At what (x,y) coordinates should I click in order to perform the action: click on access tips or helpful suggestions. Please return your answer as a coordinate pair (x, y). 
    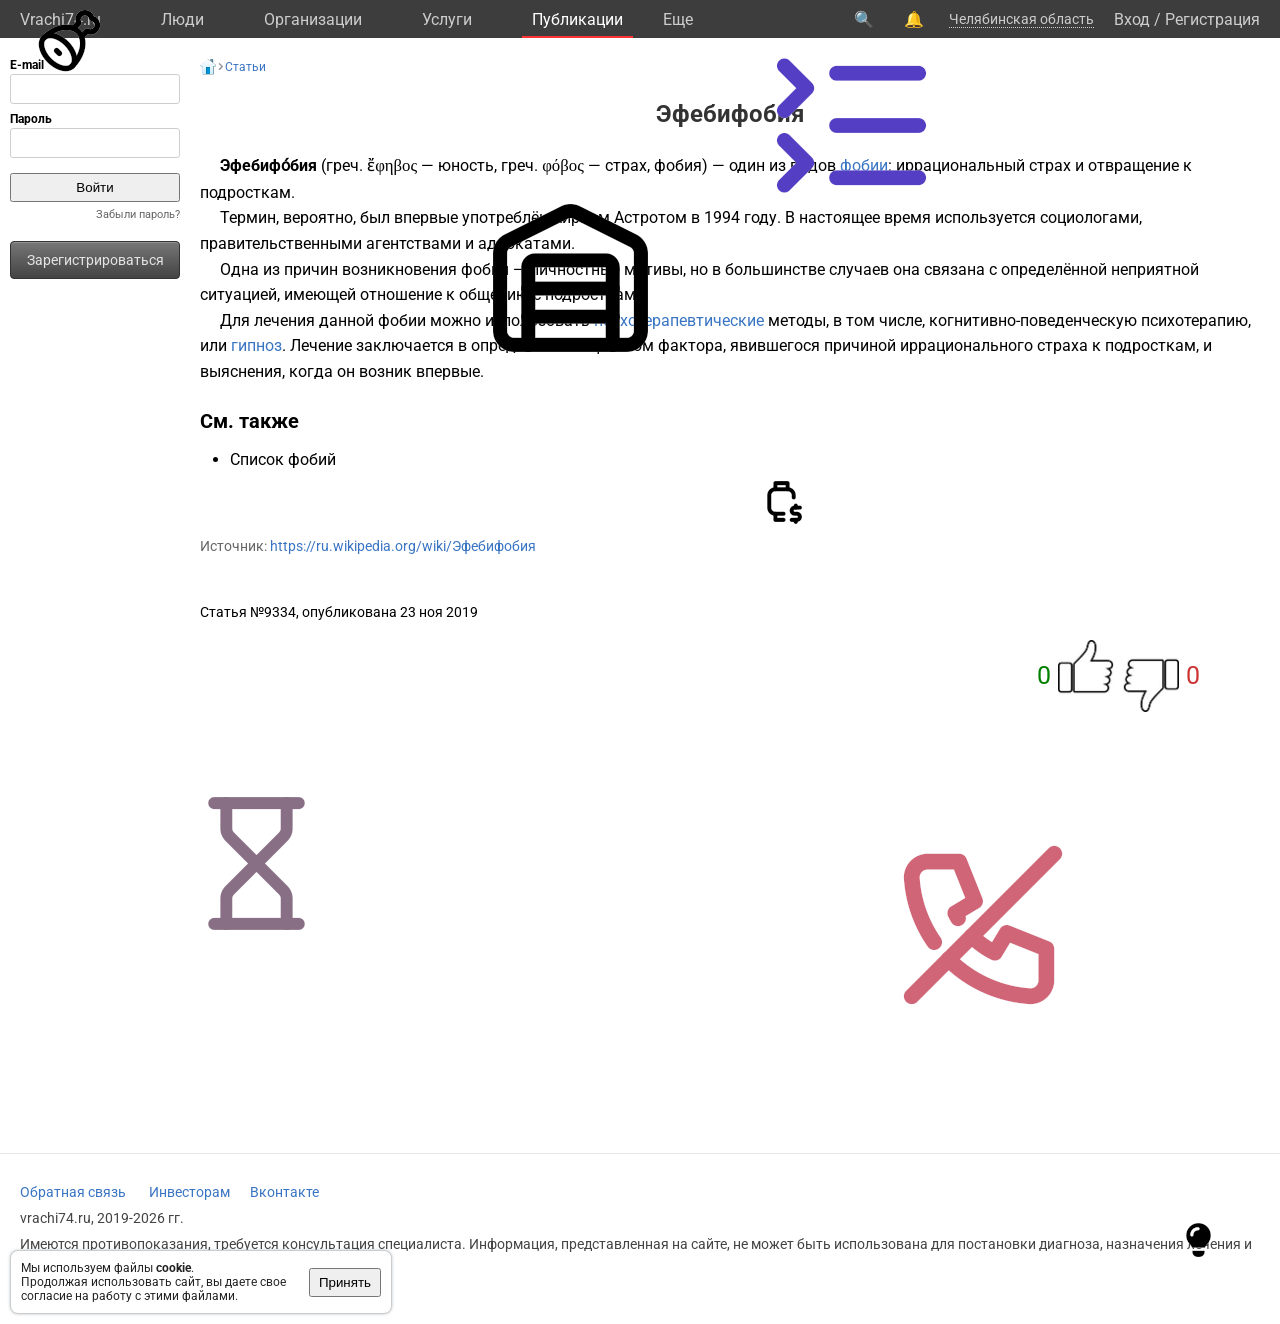
    Looking at the image, I should click on (1198, 1239).